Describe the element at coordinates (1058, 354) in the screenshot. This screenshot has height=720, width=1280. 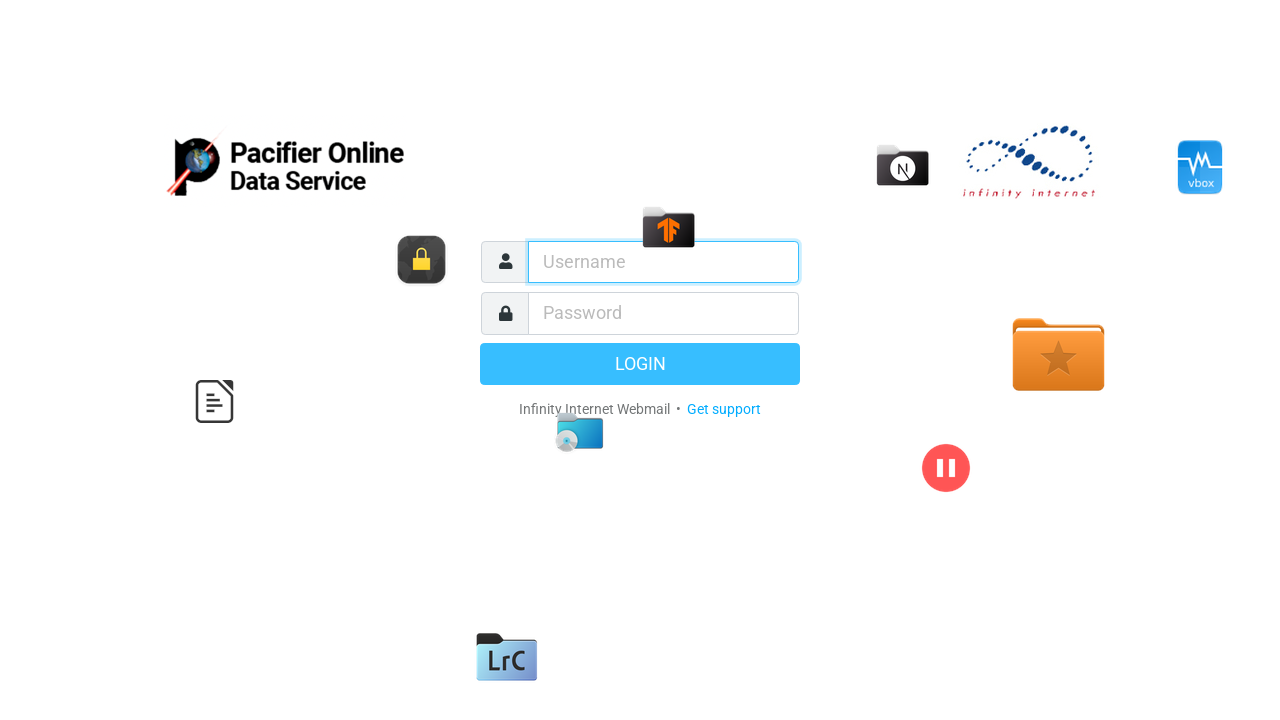
I see `open your bookmarked files folder` at that location.